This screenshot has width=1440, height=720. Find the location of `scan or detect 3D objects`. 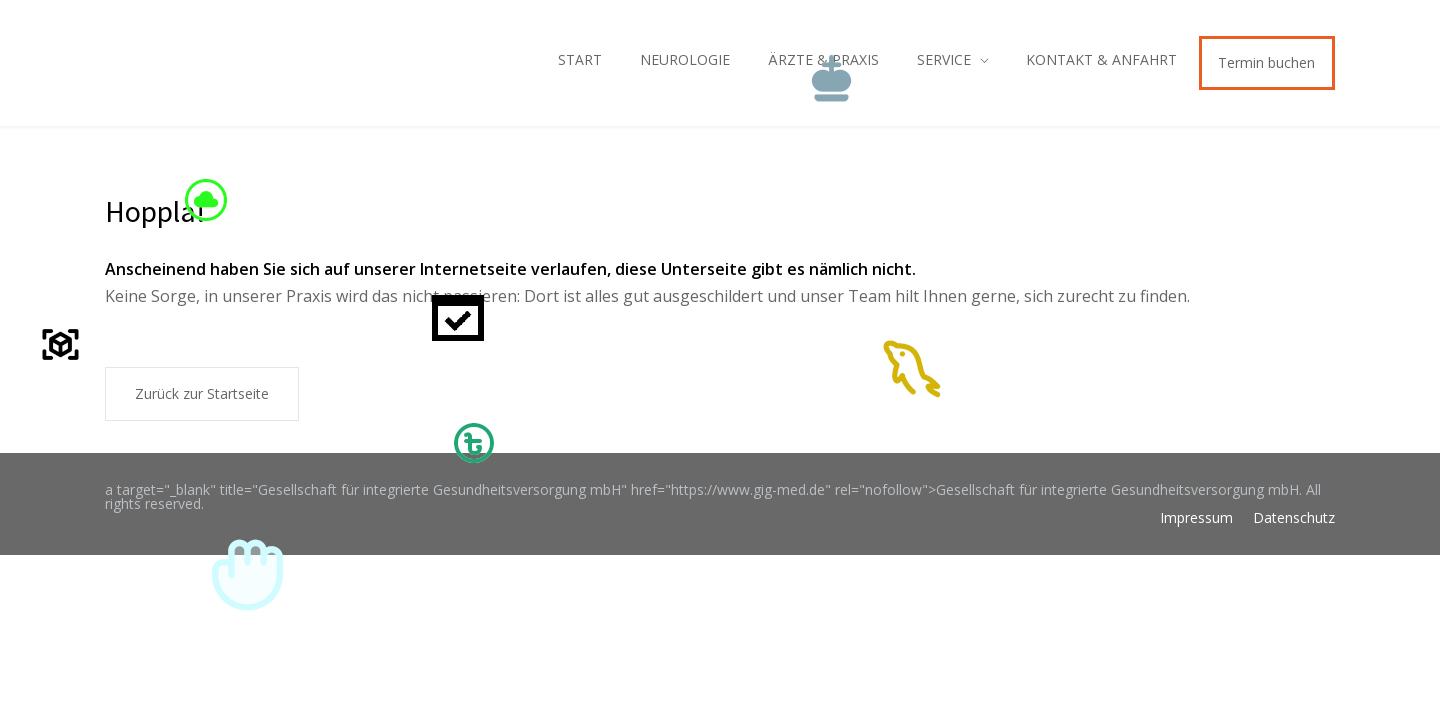

scan or detect 3D objects is located at coordinates (60, 344).